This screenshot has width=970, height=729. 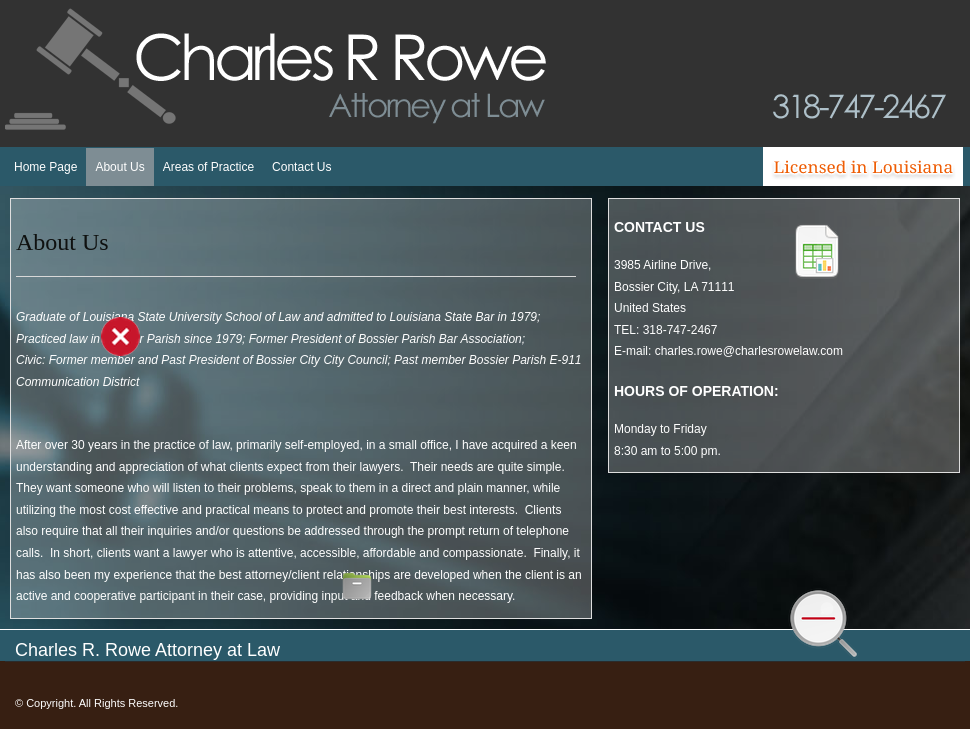 I want to click on close the current window or dialog, so click(x=120, y=336).